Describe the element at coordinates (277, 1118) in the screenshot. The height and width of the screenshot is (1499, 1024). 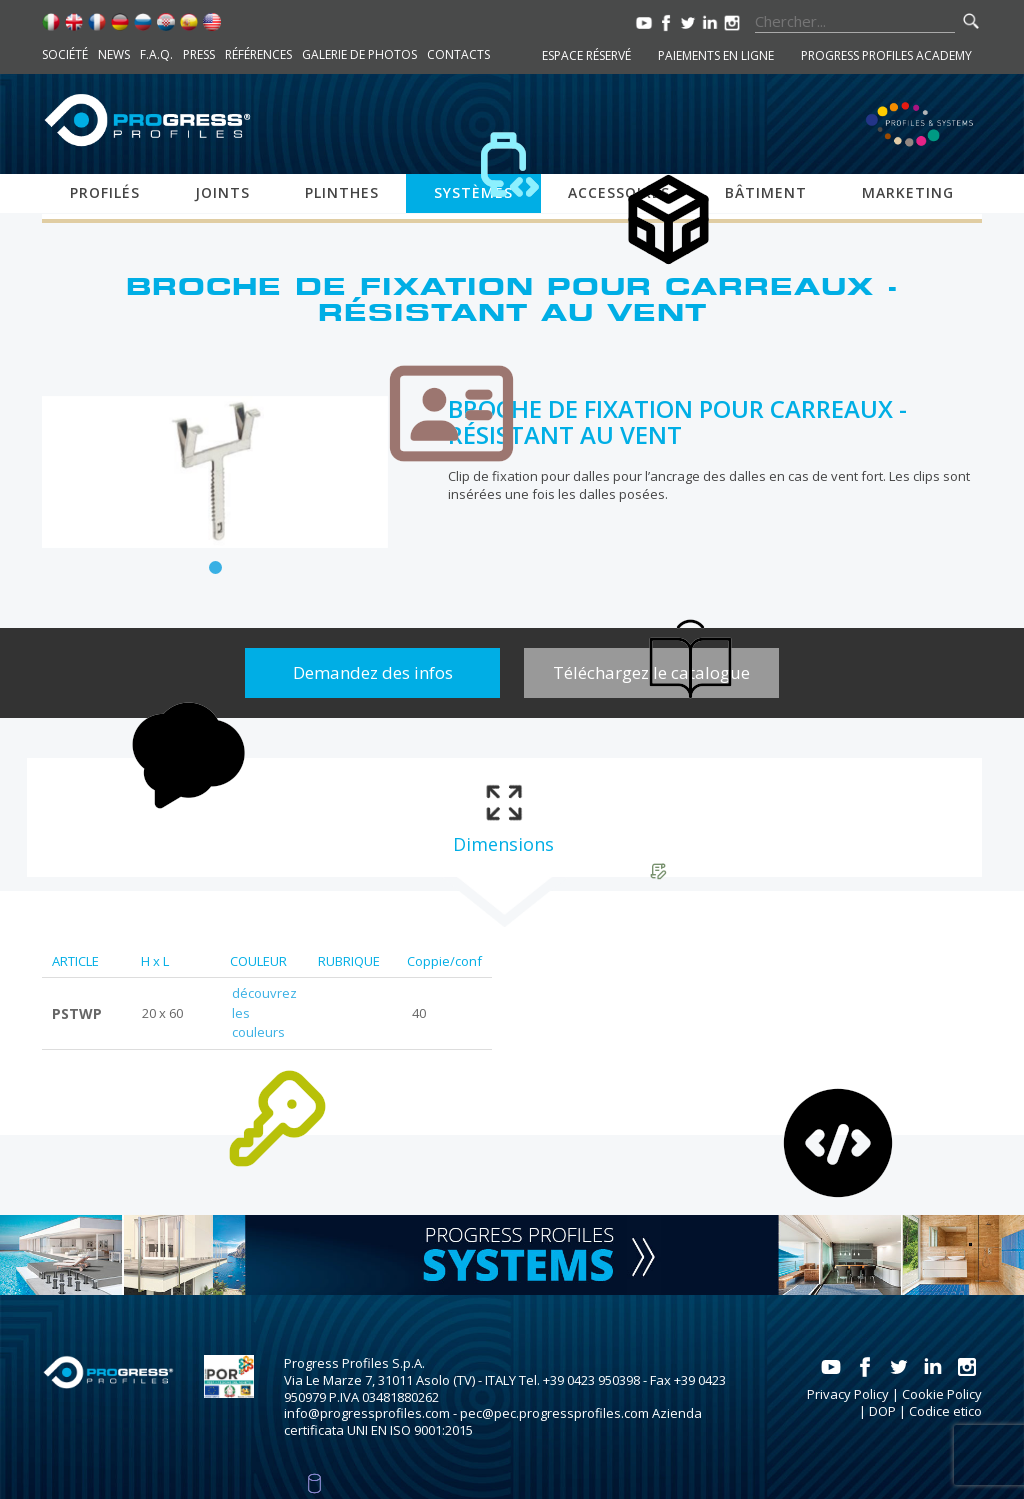
I see `access security or authentication settings` at that location.